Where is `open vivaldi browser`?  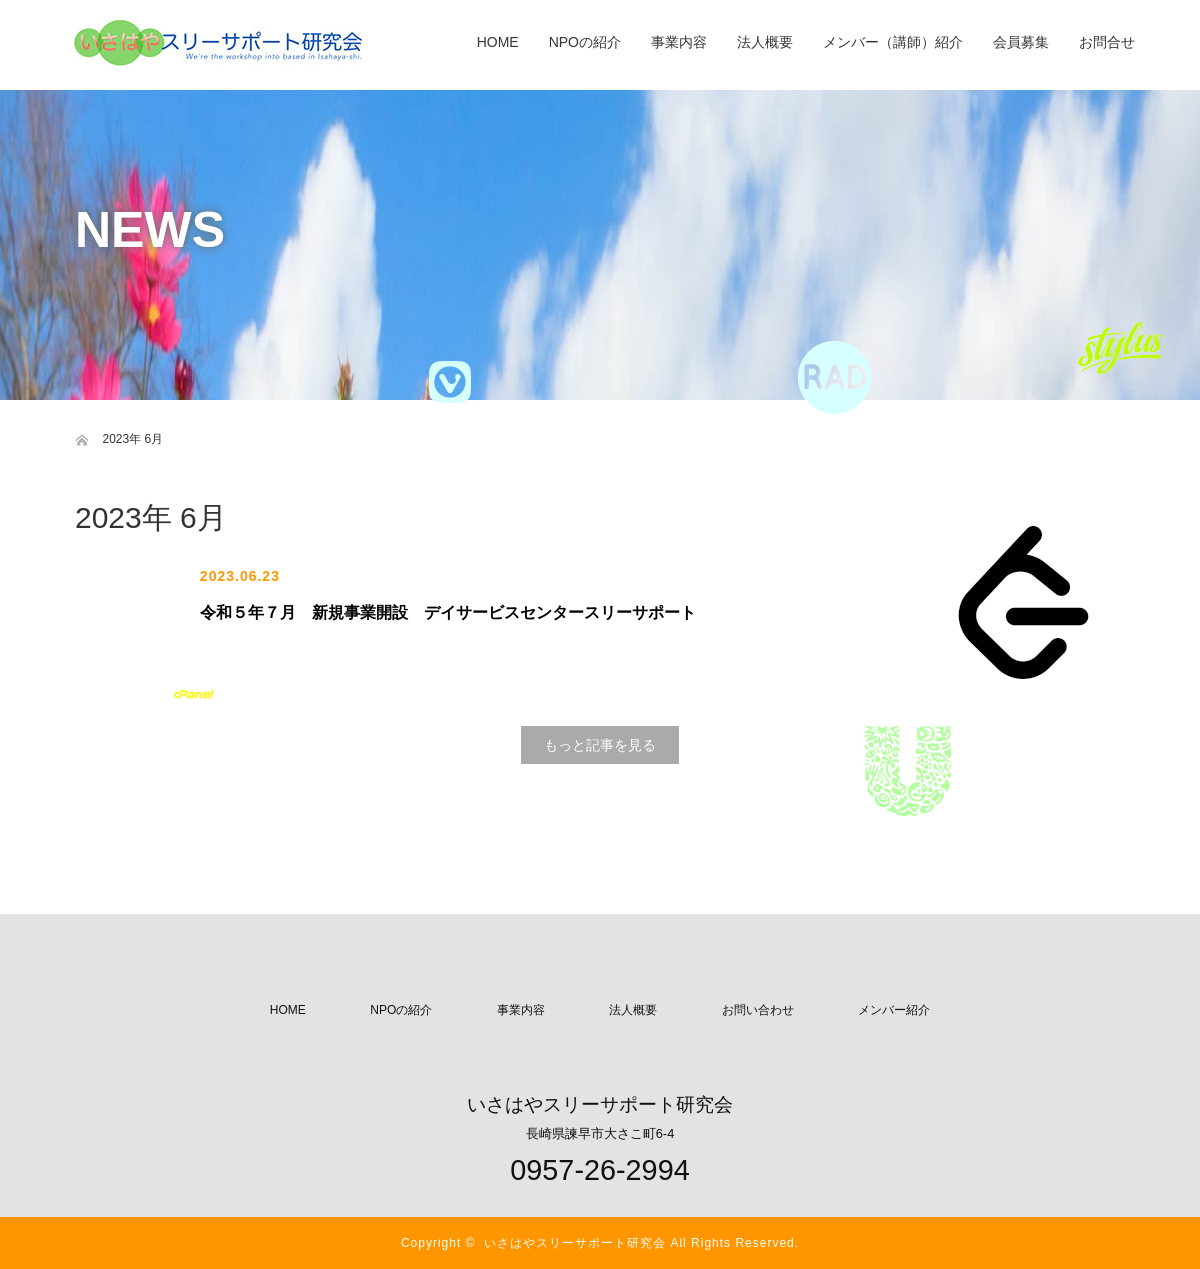
open vivaldi browser is located at coordinates (450, 382).